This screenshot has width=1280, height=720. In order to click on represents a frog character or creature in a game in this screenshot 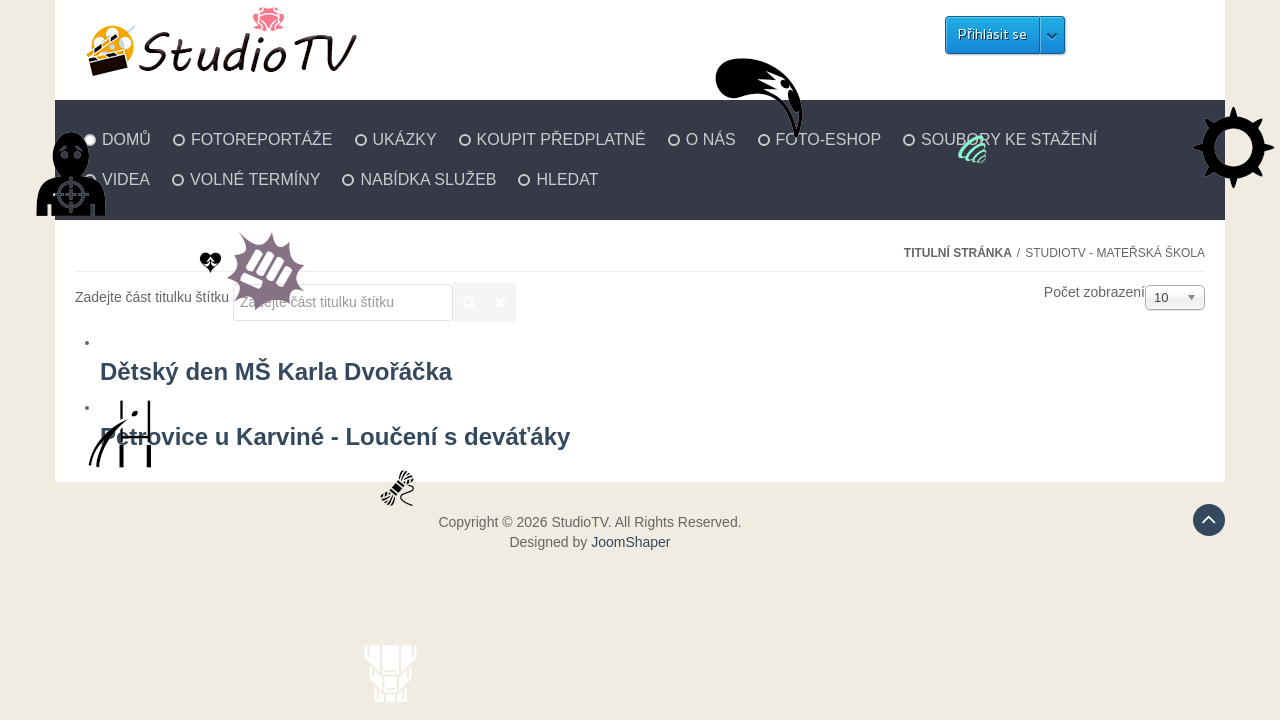, I will do `click(268, 18)`.